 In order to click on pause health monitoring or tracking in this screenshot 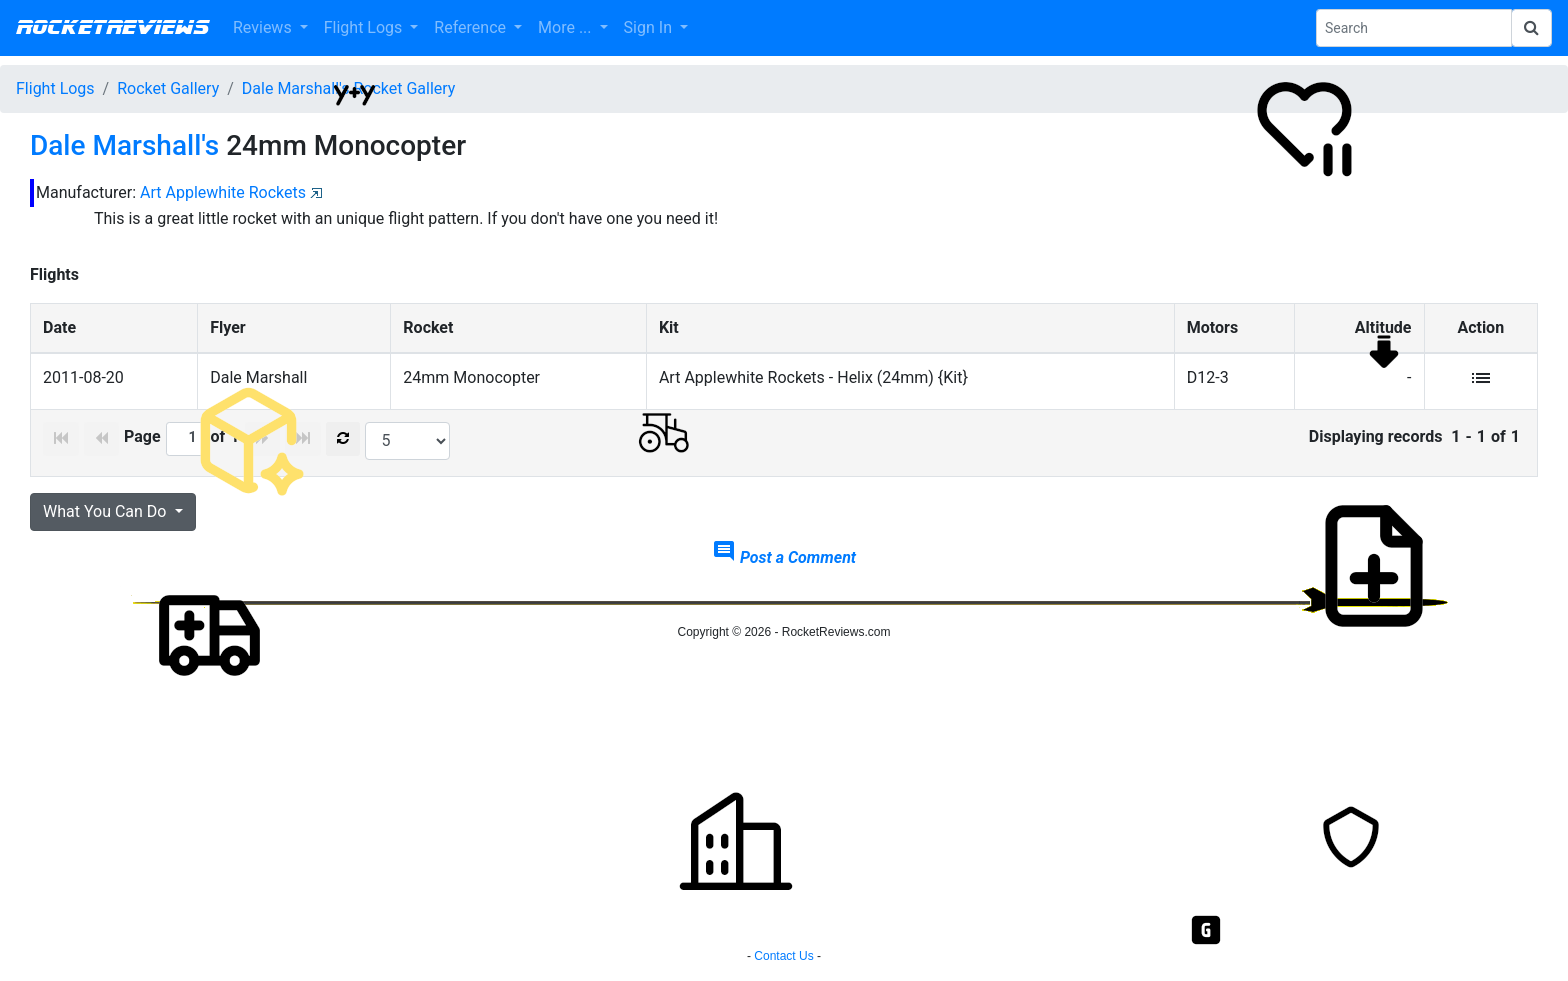, I will do `click(1304, 124)`.